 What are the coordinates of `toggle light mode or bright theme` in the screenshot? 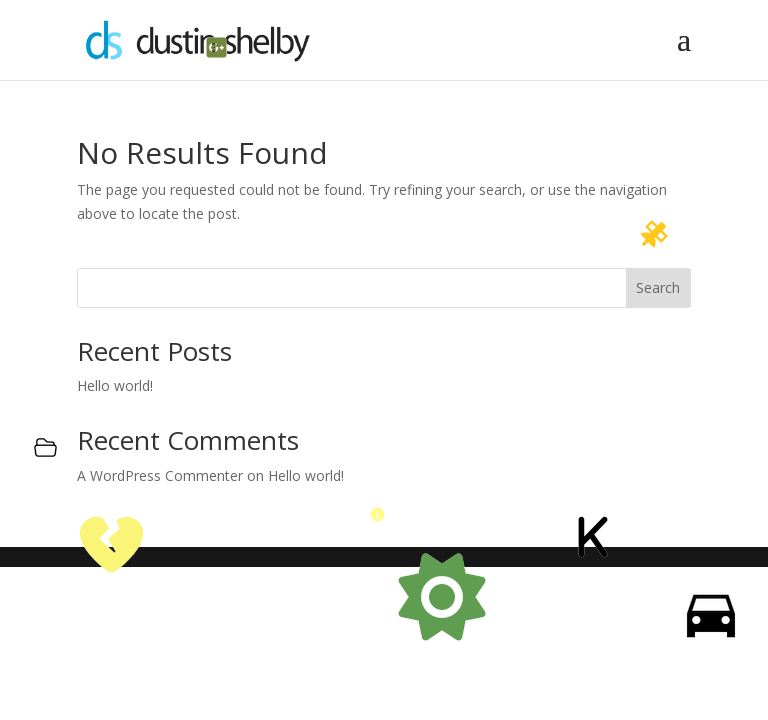 It's located at (442, 597).